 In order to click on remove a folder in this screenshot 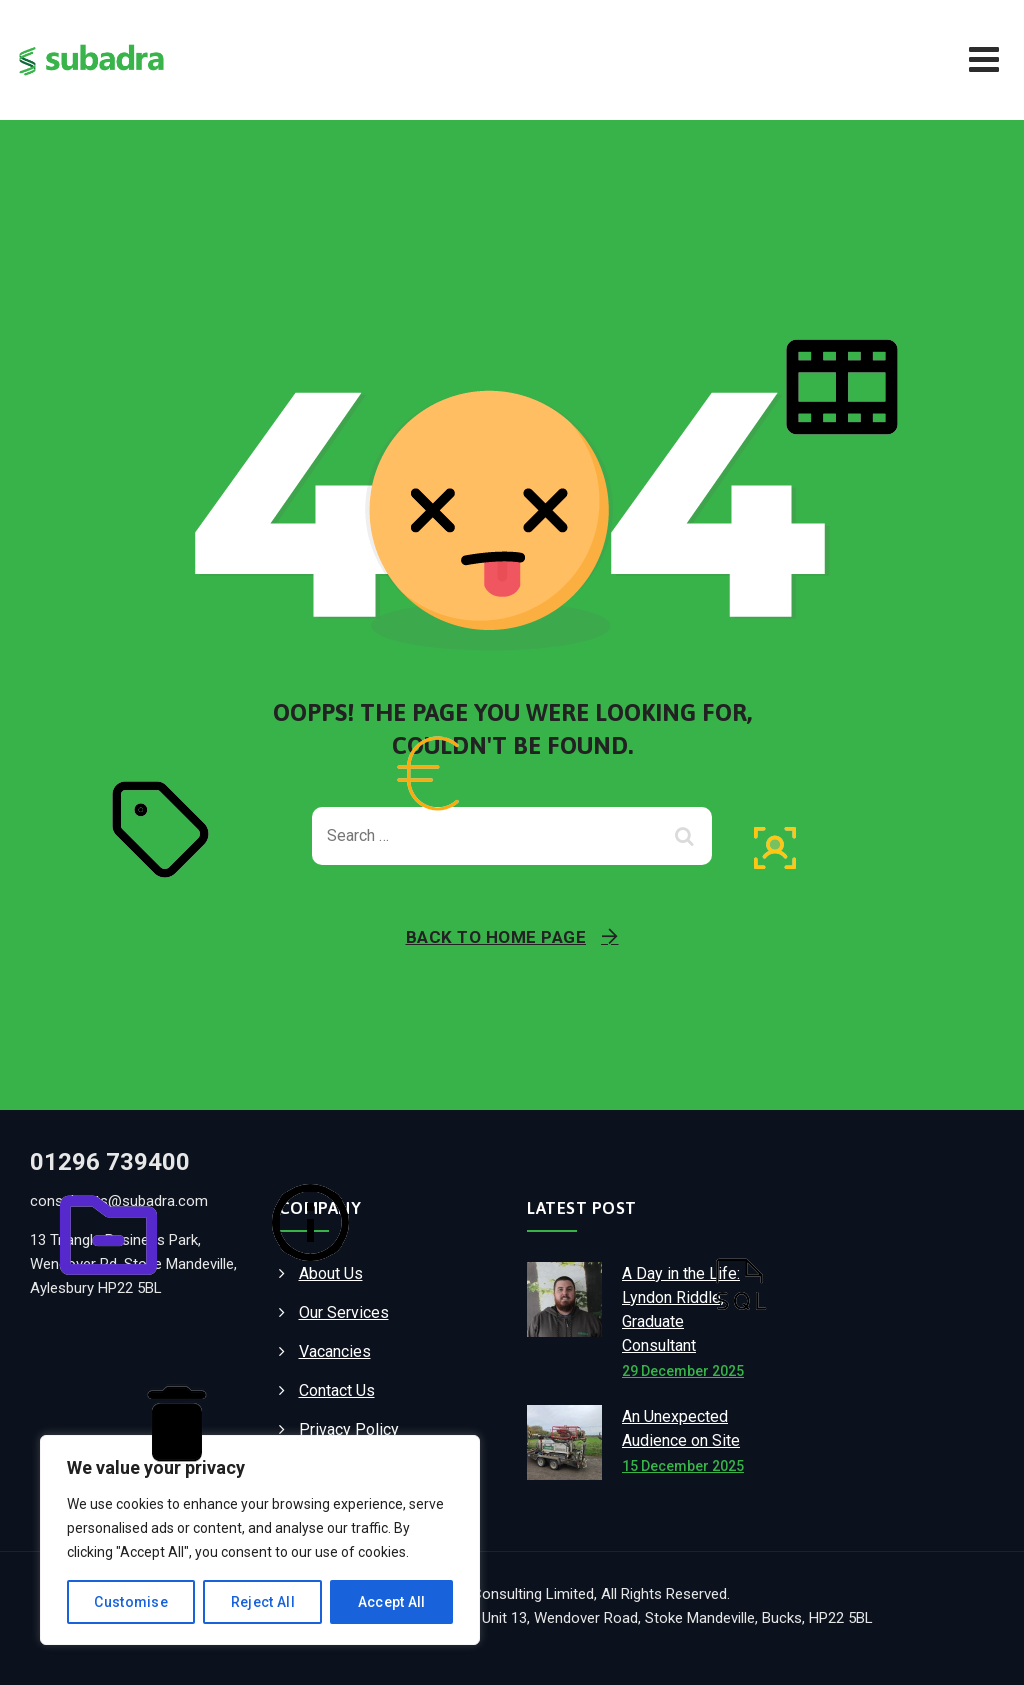, I will do `click(108, 1233)`.